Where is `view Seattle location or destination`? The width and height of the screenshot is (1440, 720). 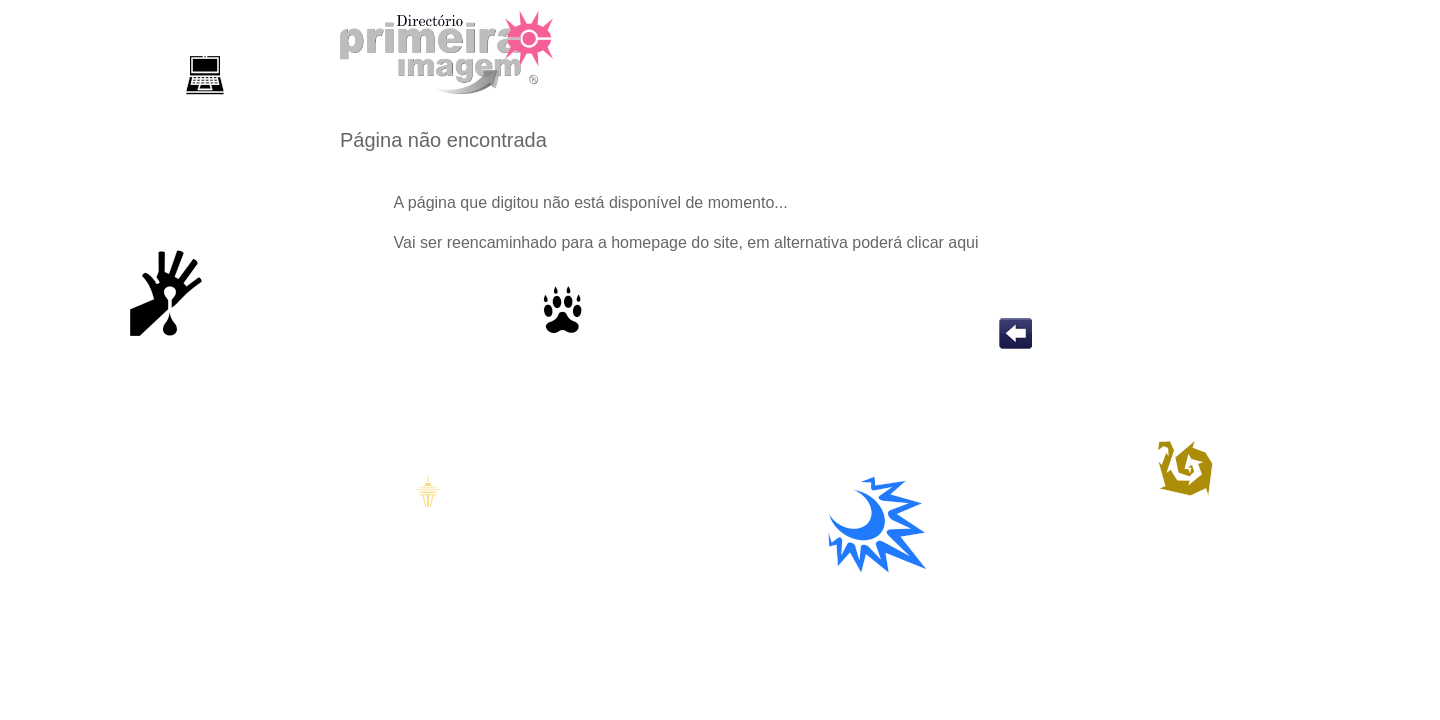
view Seattle location or destination is located at coordinates (428, 491).